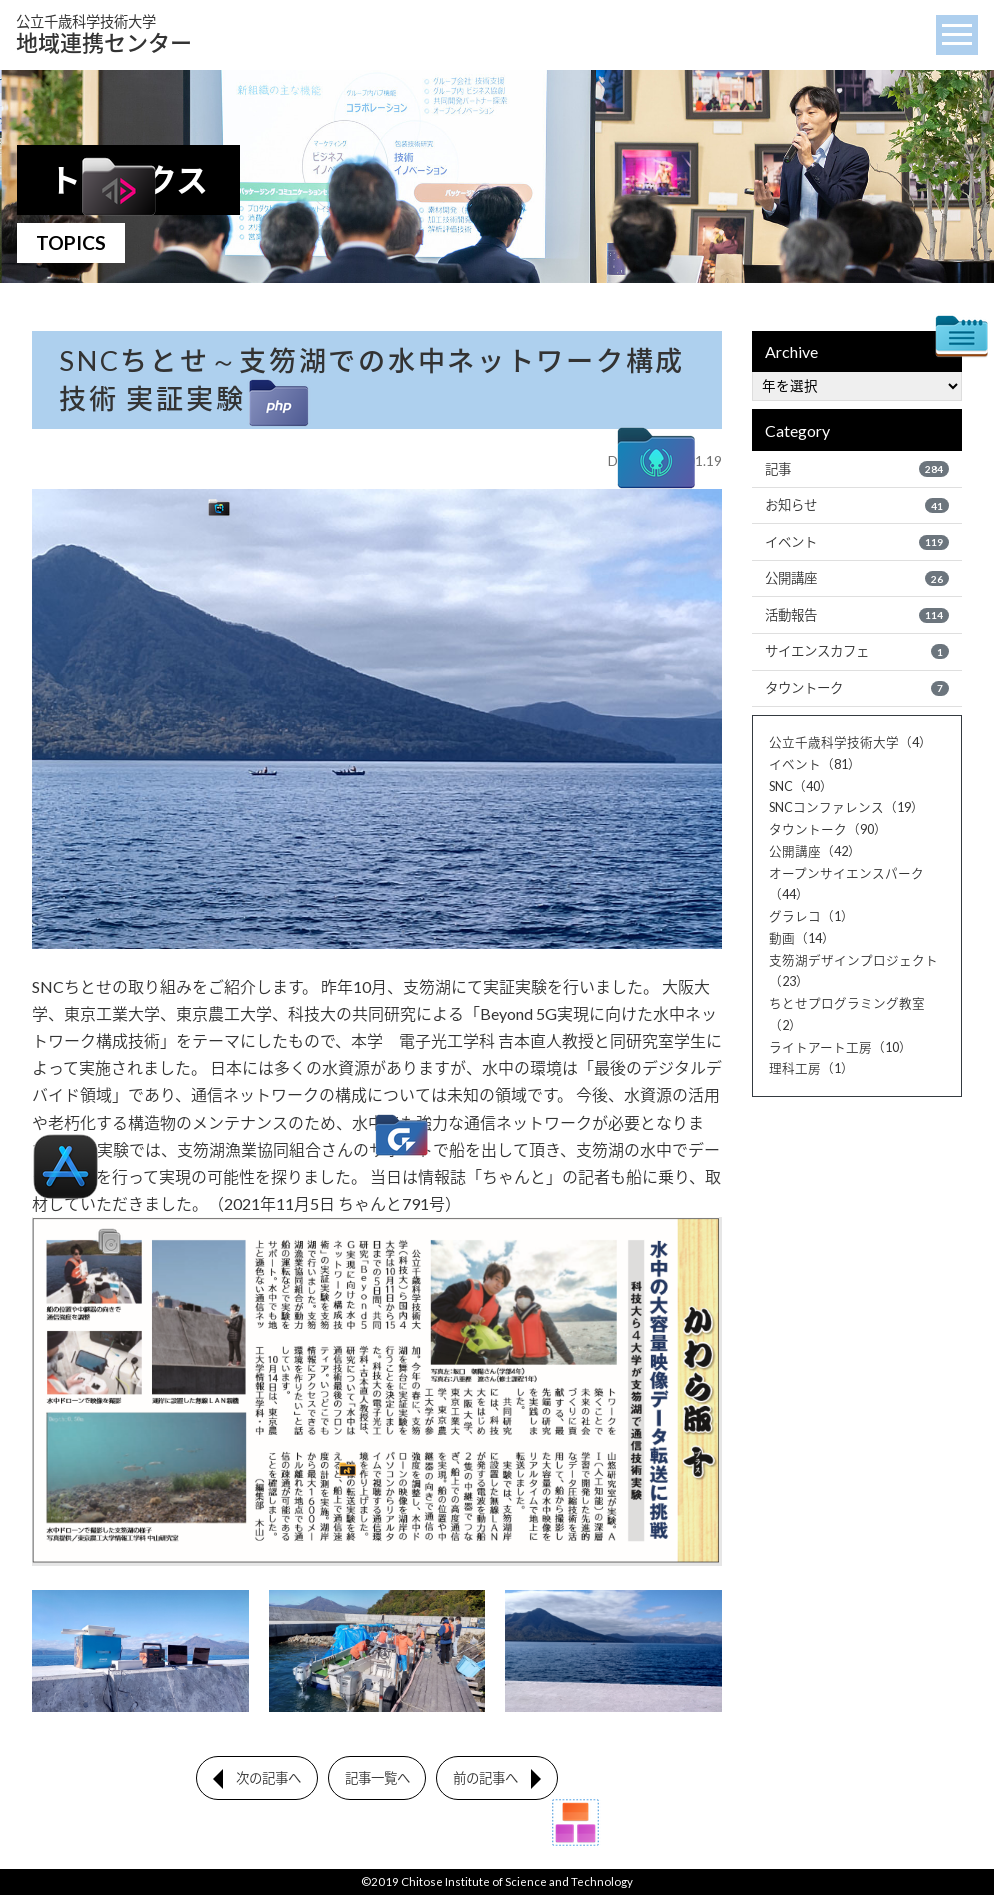 The width and height of the screenshot is (994, 1895). Describe the element at coordinates (961, 337) in the screenshot. I see `open notes or documents folder` at that location.